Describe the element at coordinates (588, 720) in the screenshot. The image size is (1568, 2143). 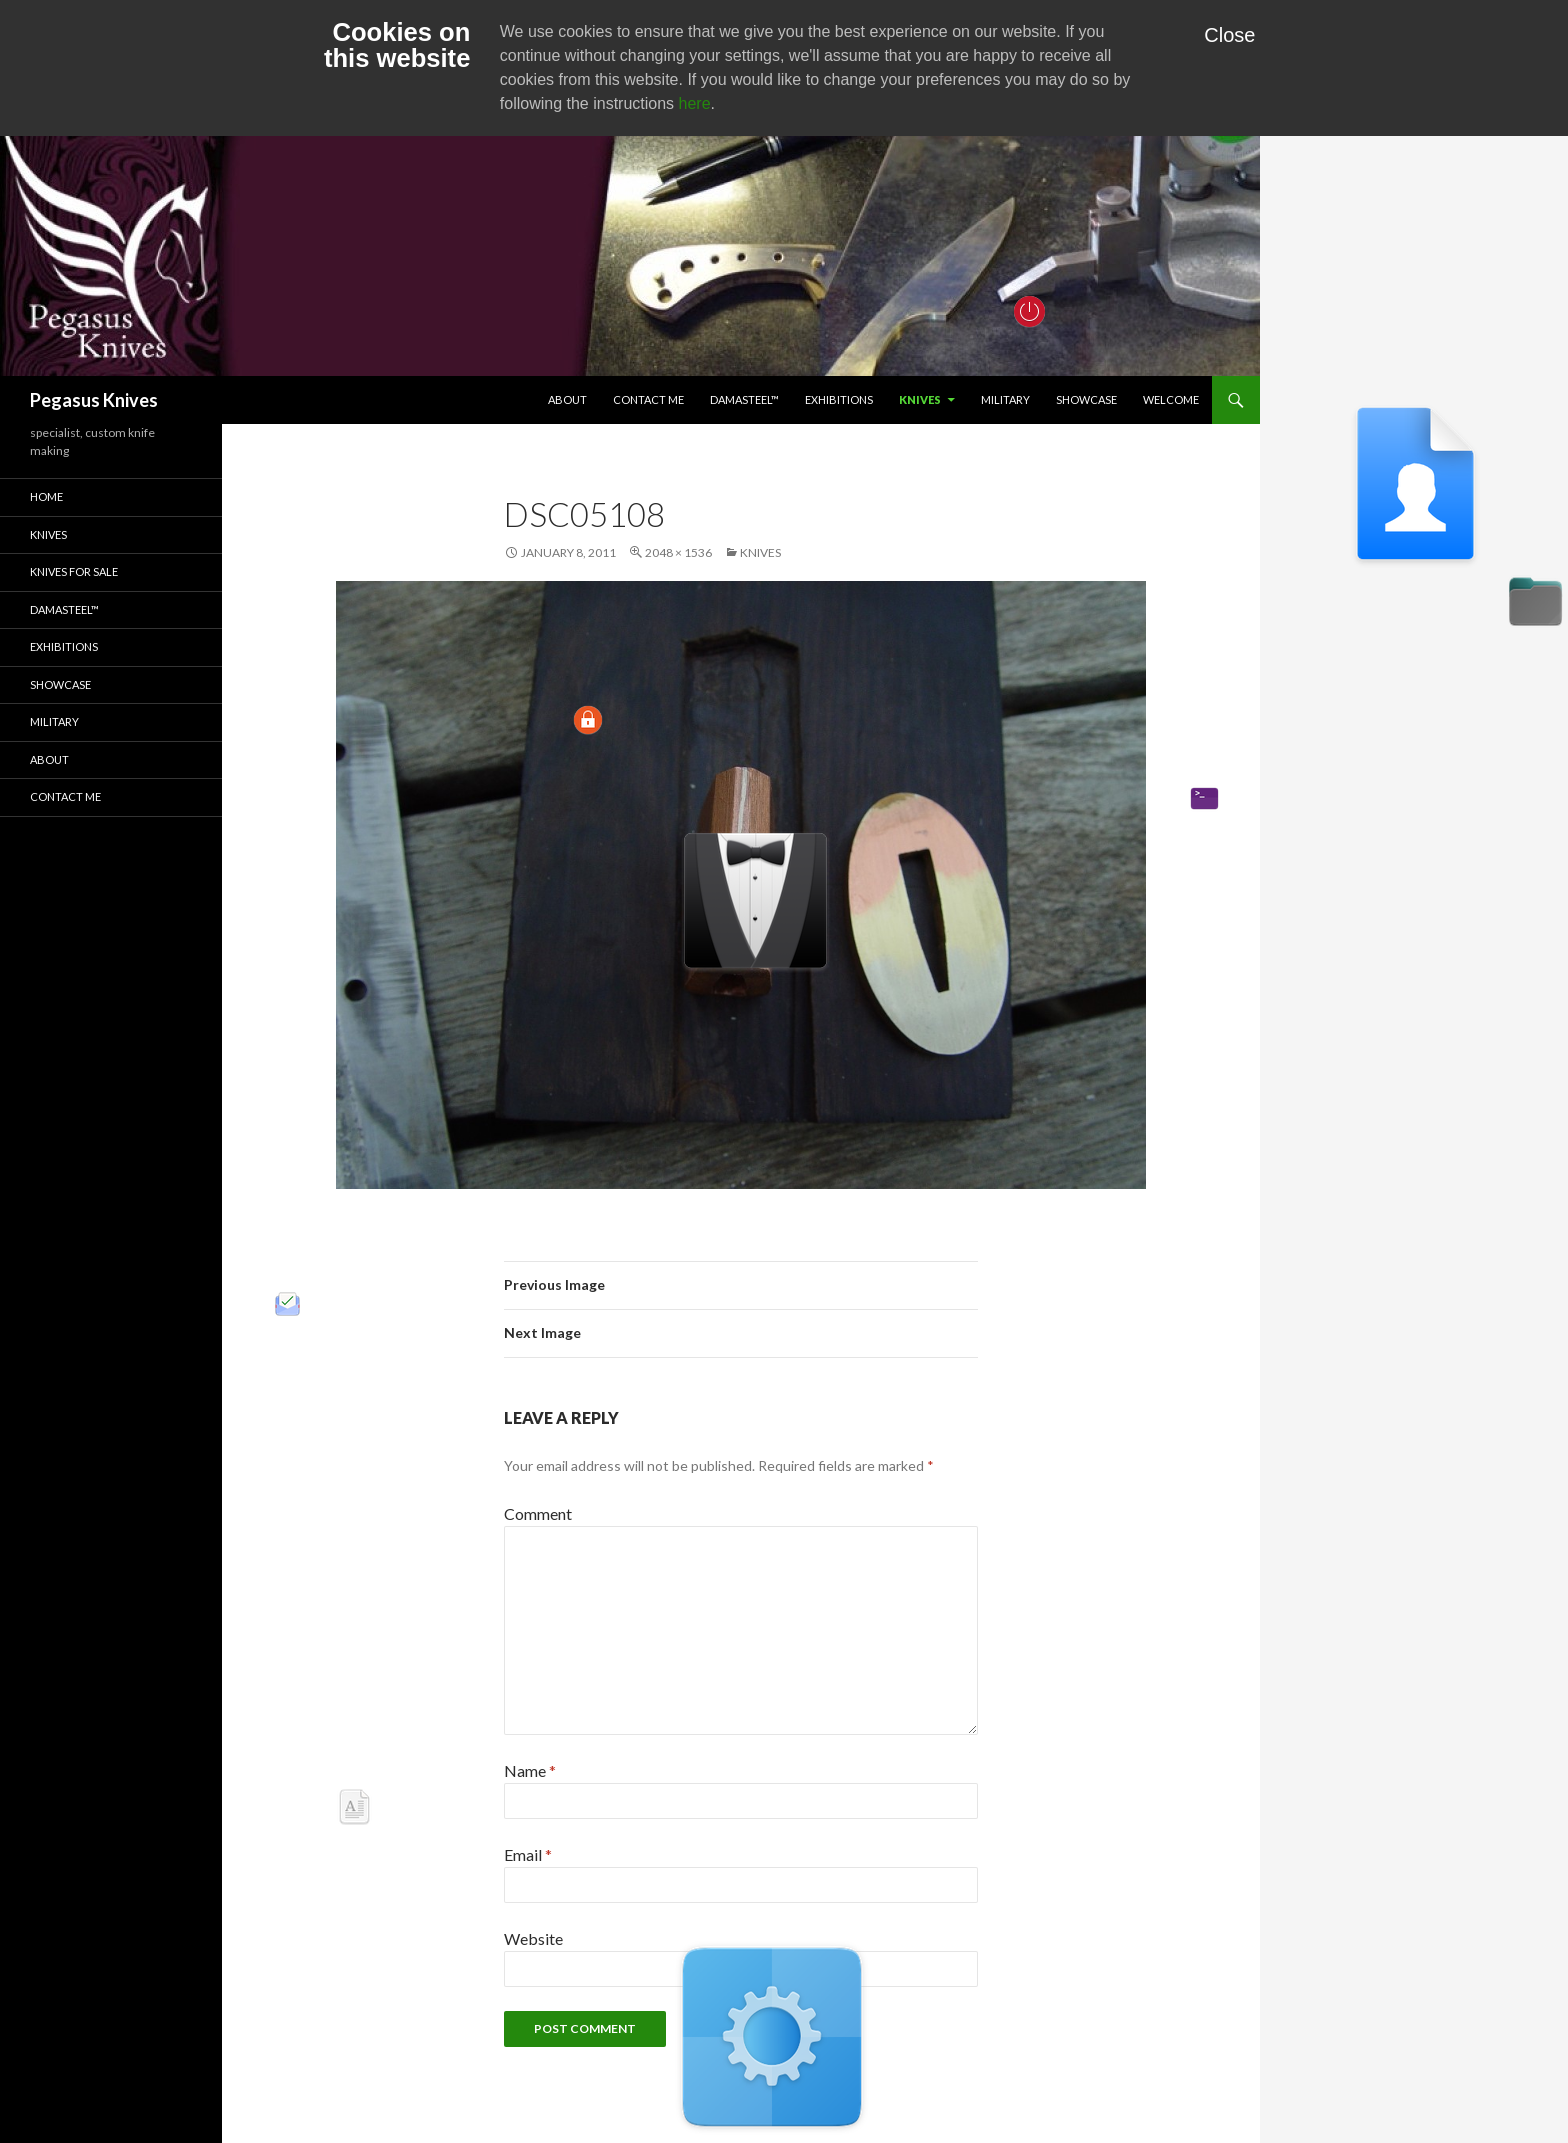
I see `lock your screen` at that location.